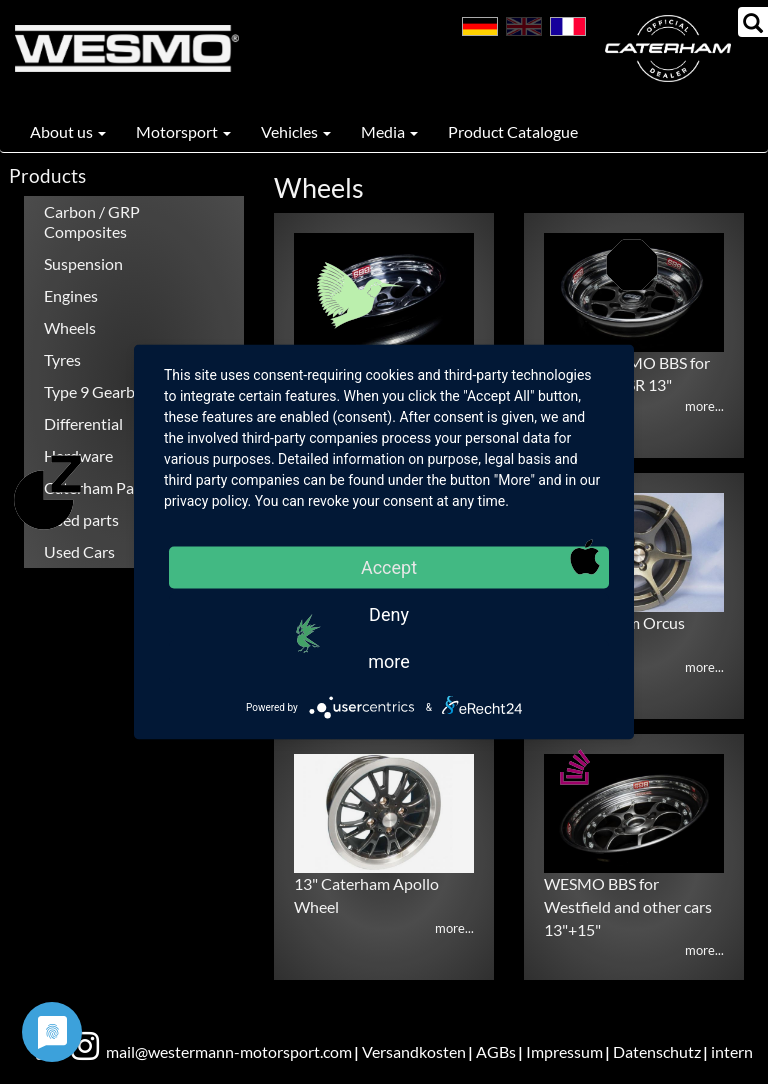  Describe the element at coordinates (308, 633) in the screenshot. I see `CD Projekt company logo` at that location.